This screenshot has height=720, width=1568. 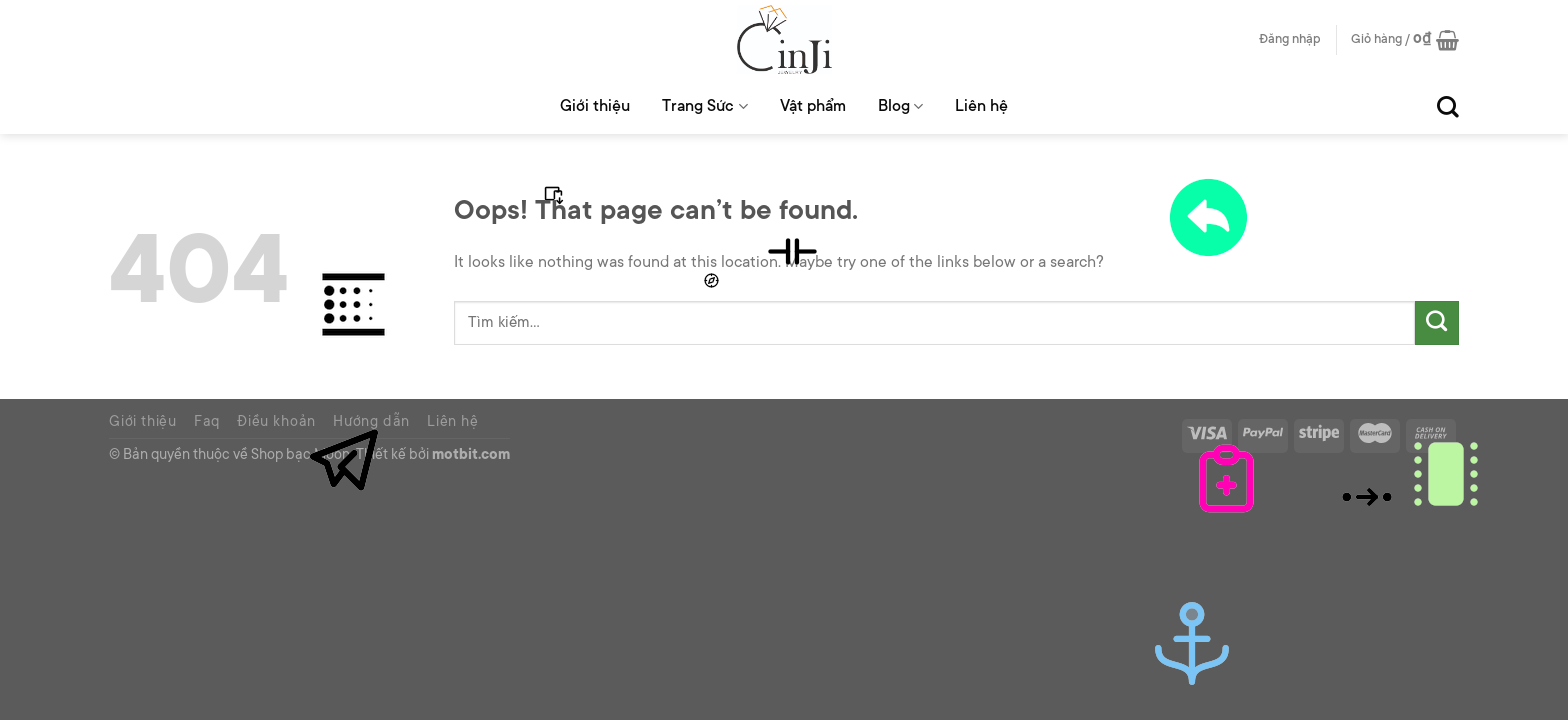 I want to click on open telegram messaging app, so click(x=344, y=460).